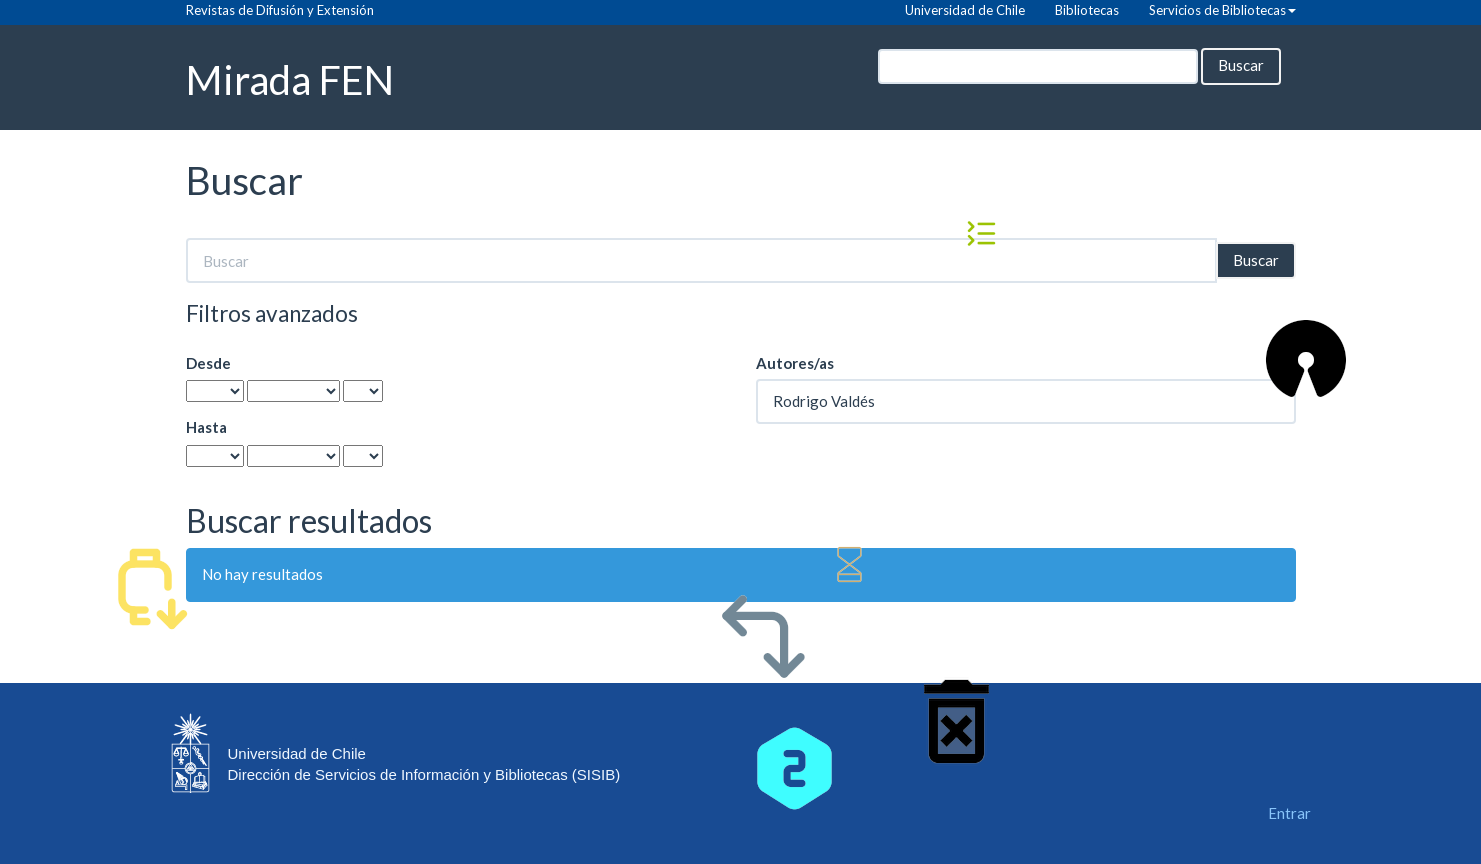 The image size is (1481, 864). I want to click on step 2 in a multi-step process, so click(794, 768).